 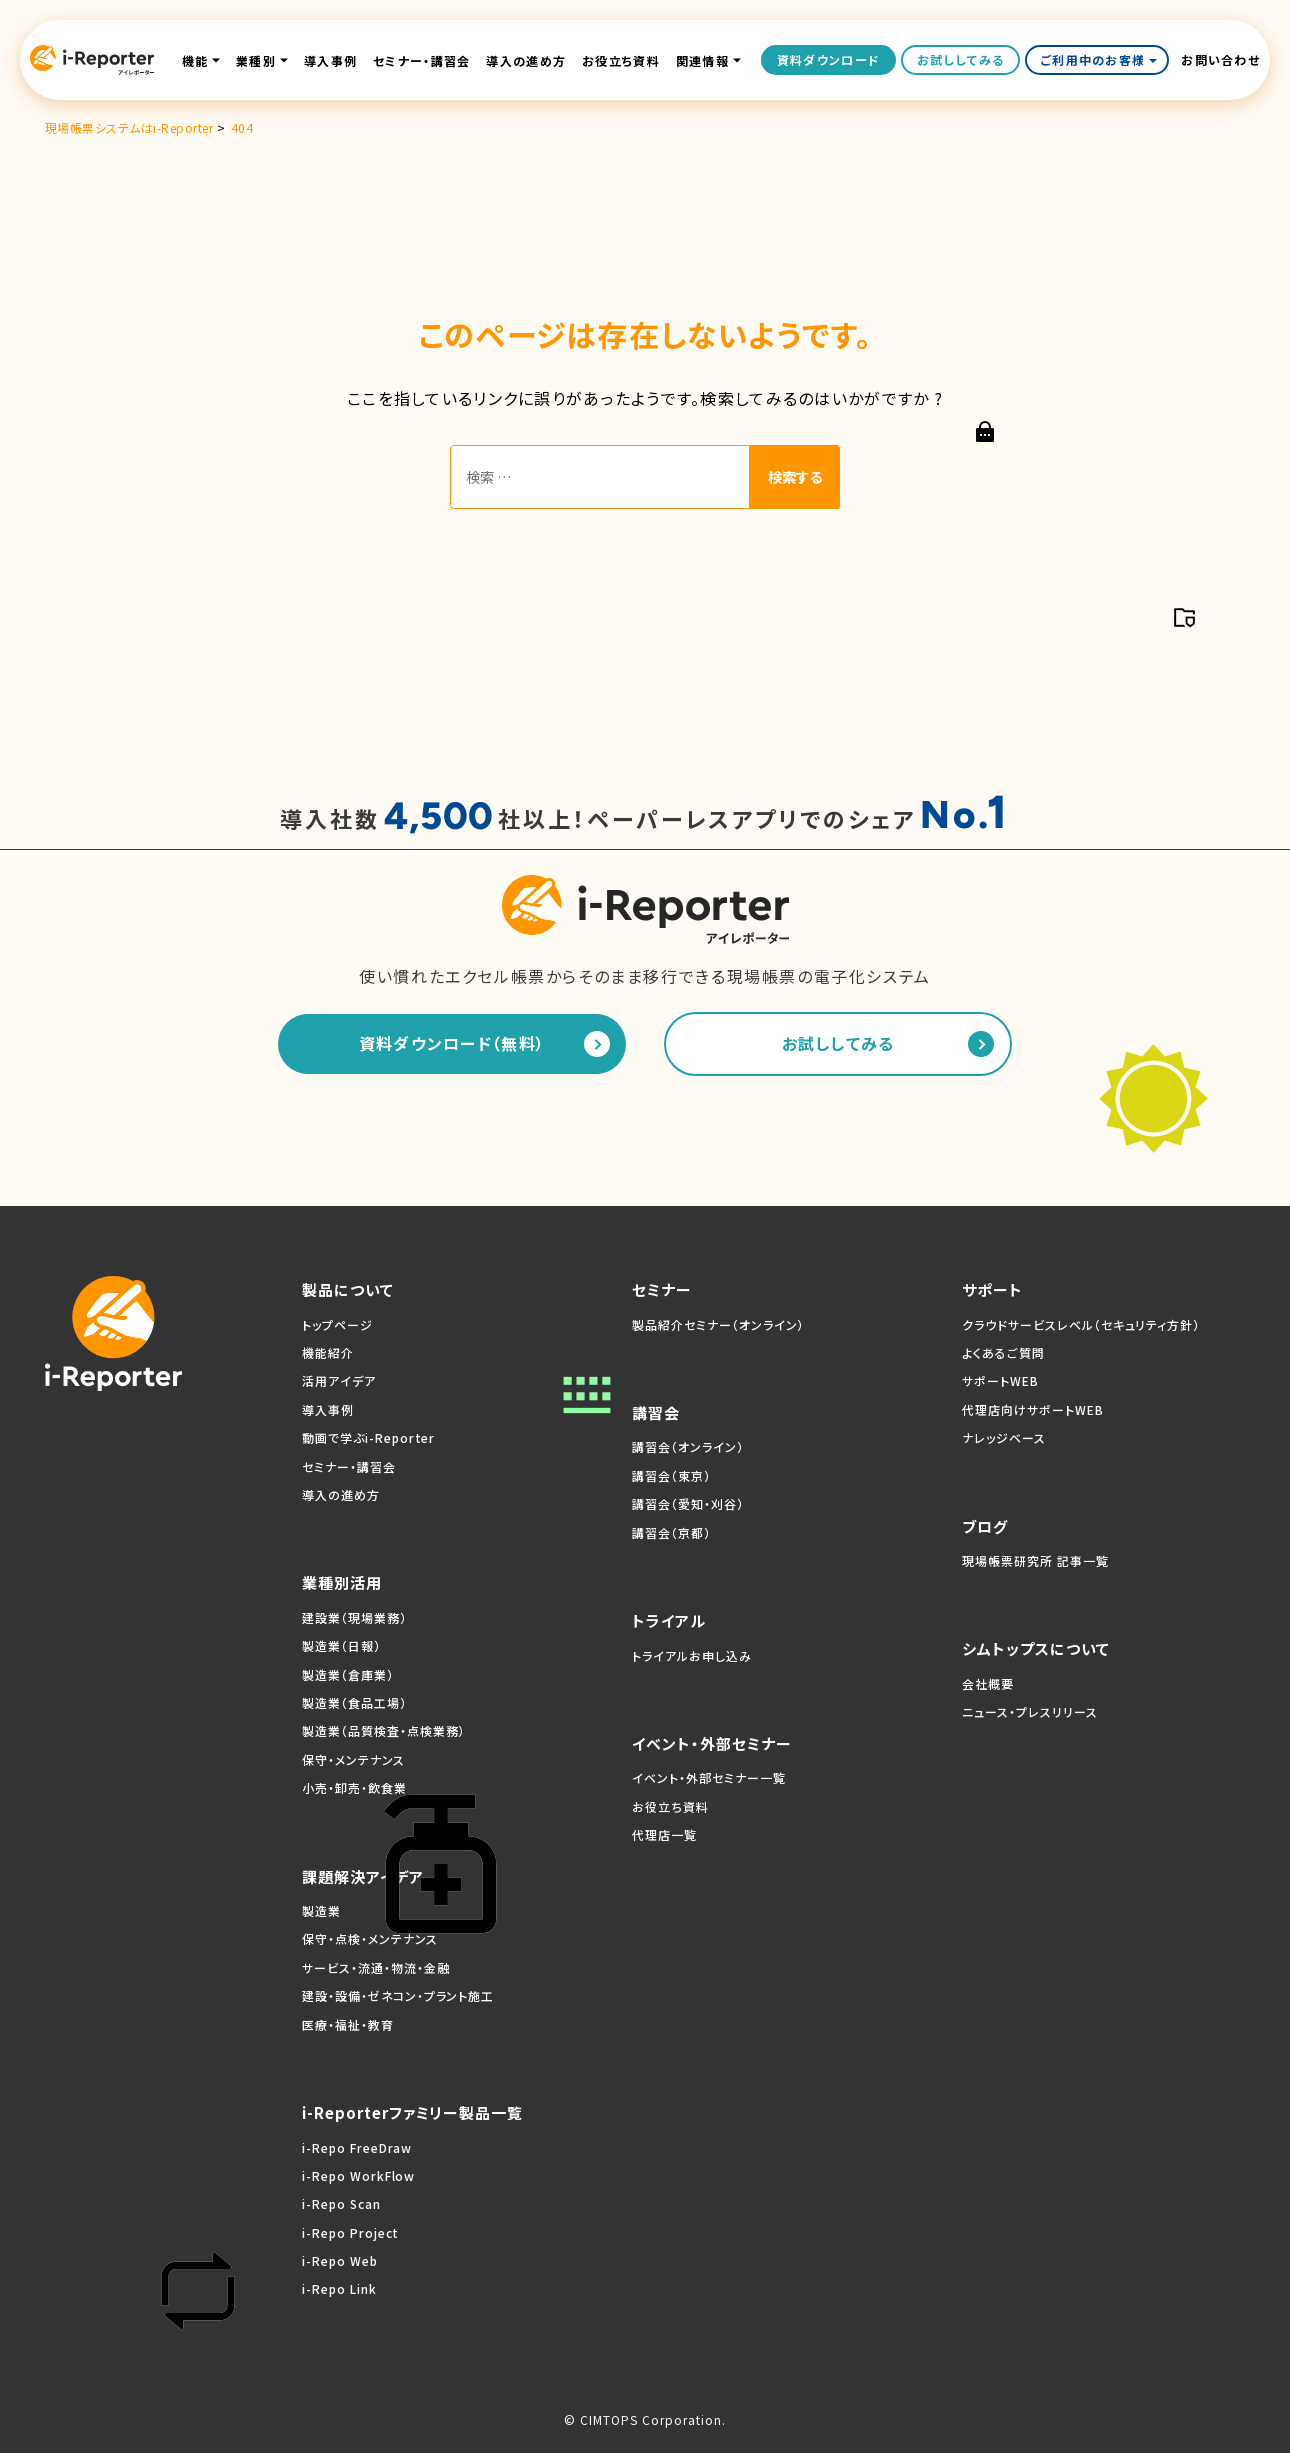 What do you see at coordinates (1184, 617) in the screenshot?
I see `access protected or secure files` at bounding box center [1184, 617].